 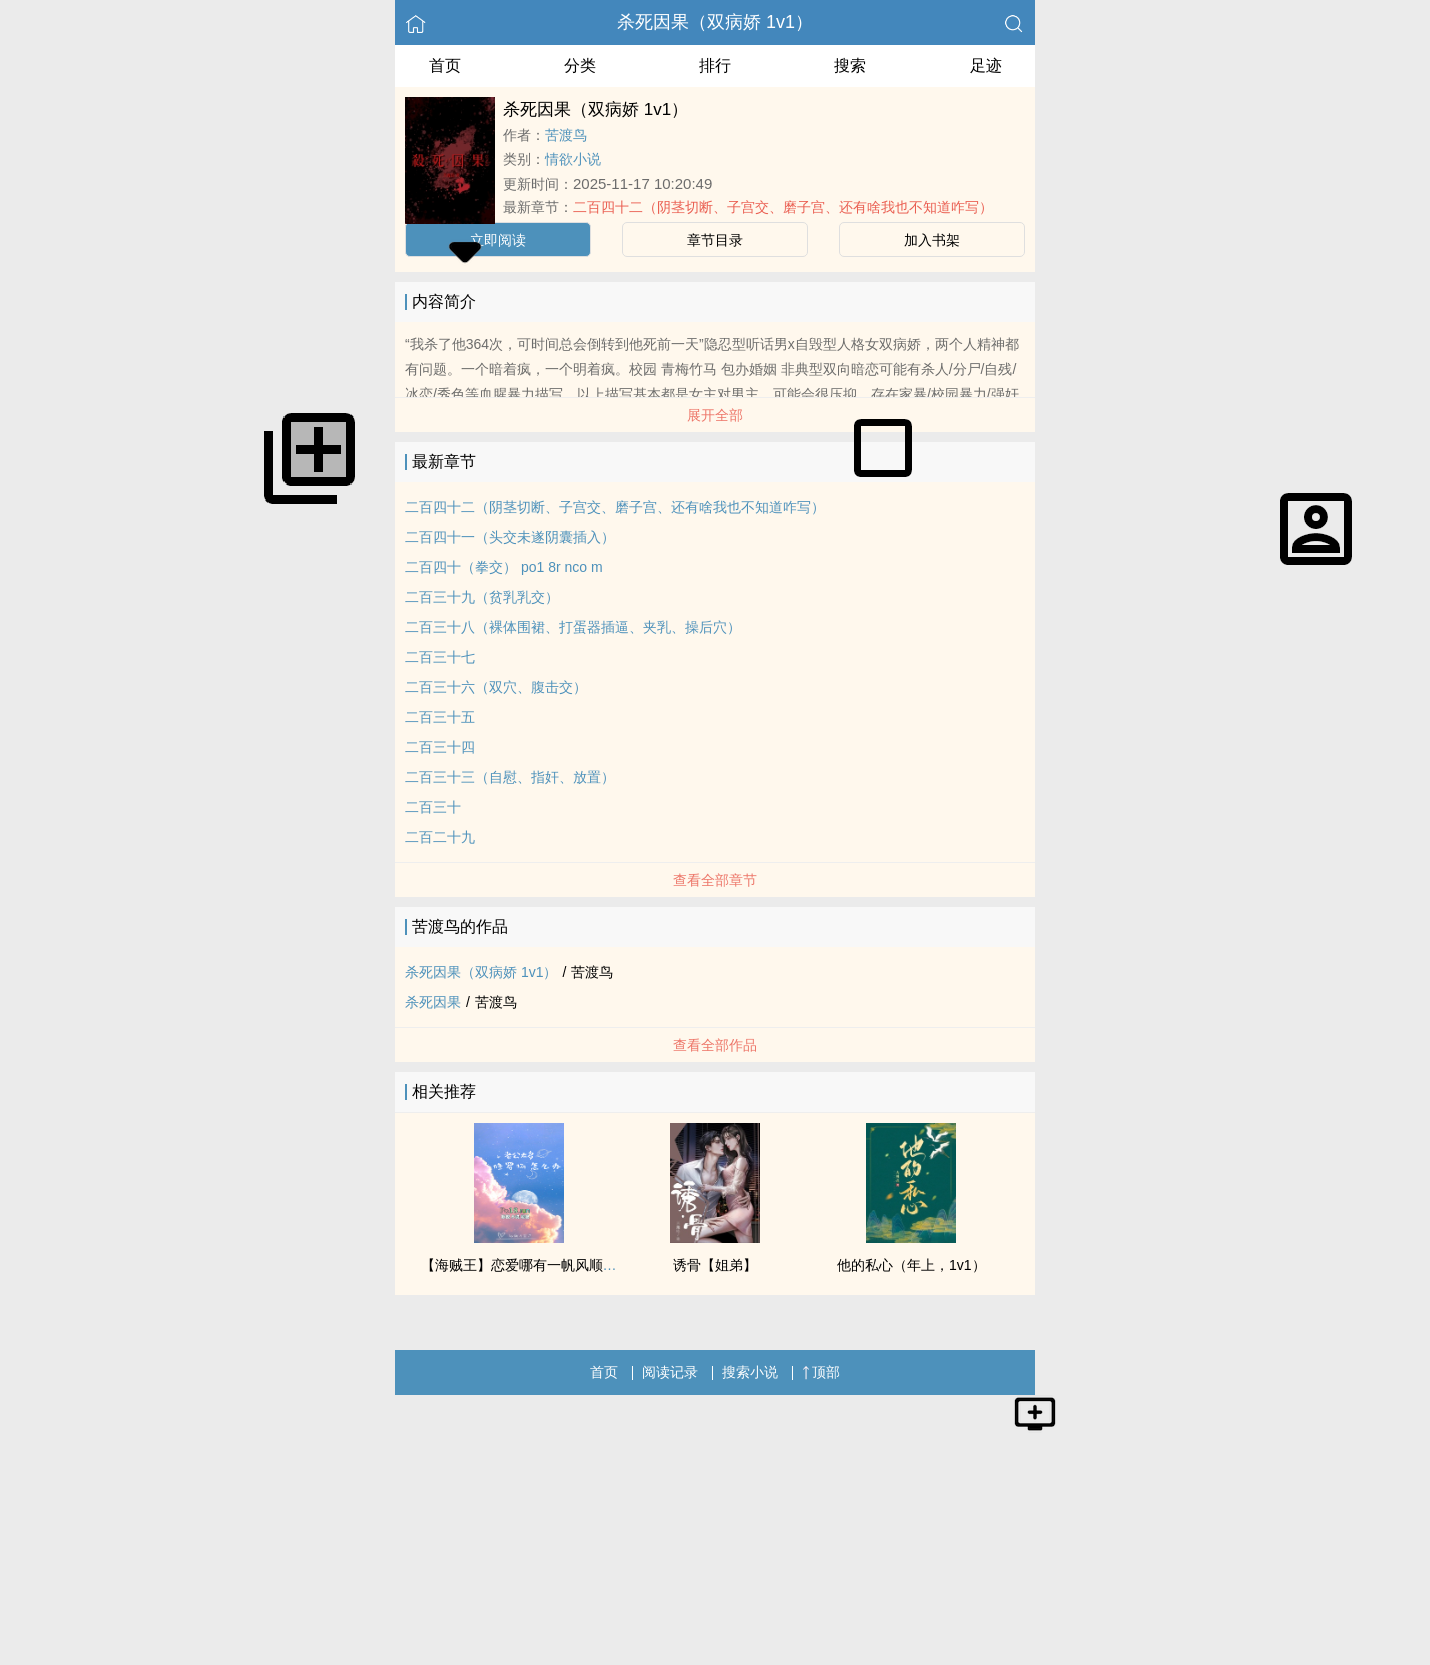 What do you see at coordinates (1316, 529) in the screenshot?
I see `switch to portrait orientation mode` at bounding box center [1316, 529].